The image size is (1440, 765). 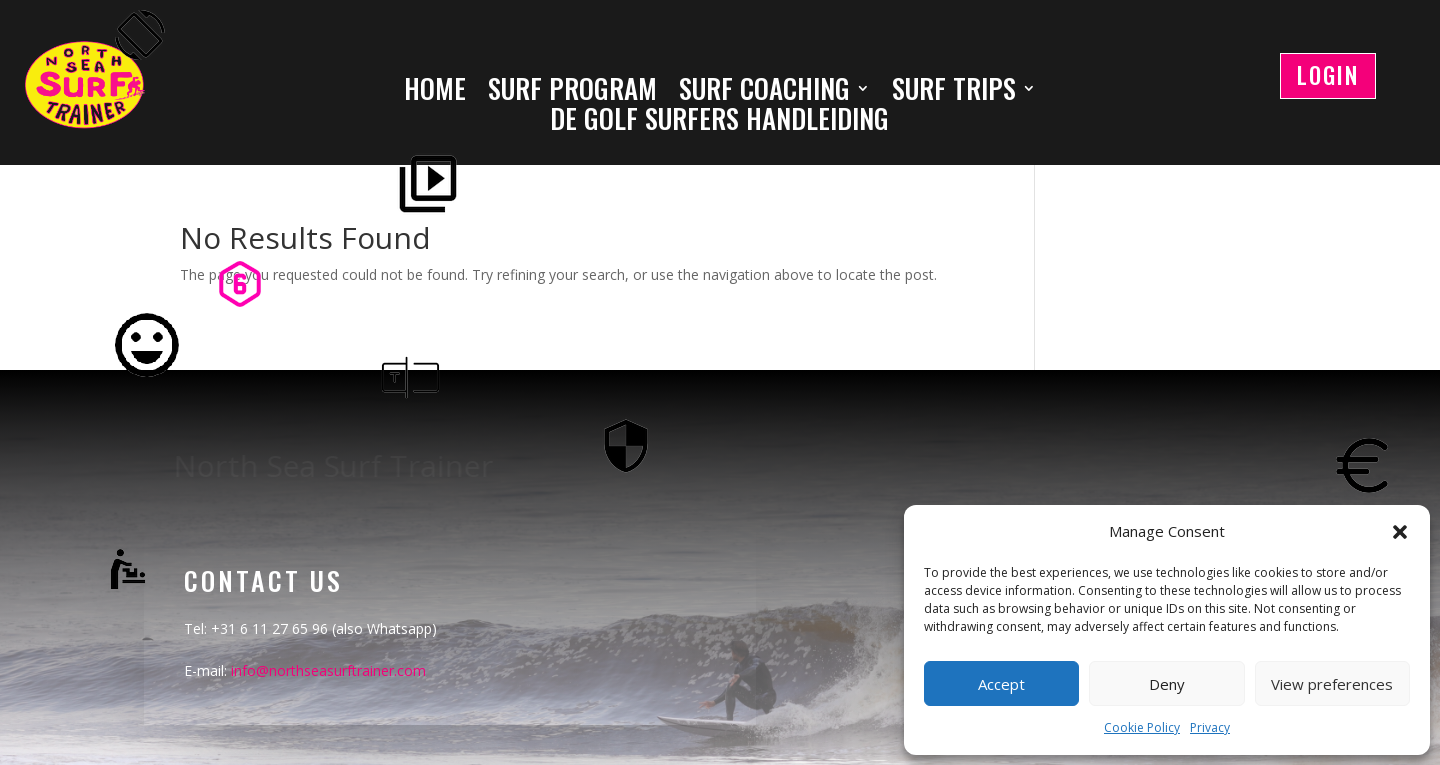 What do you see at coordinates (140, 35) in the screenshot?
I see `rotate screen orientation` at bounding box center [140, 35].